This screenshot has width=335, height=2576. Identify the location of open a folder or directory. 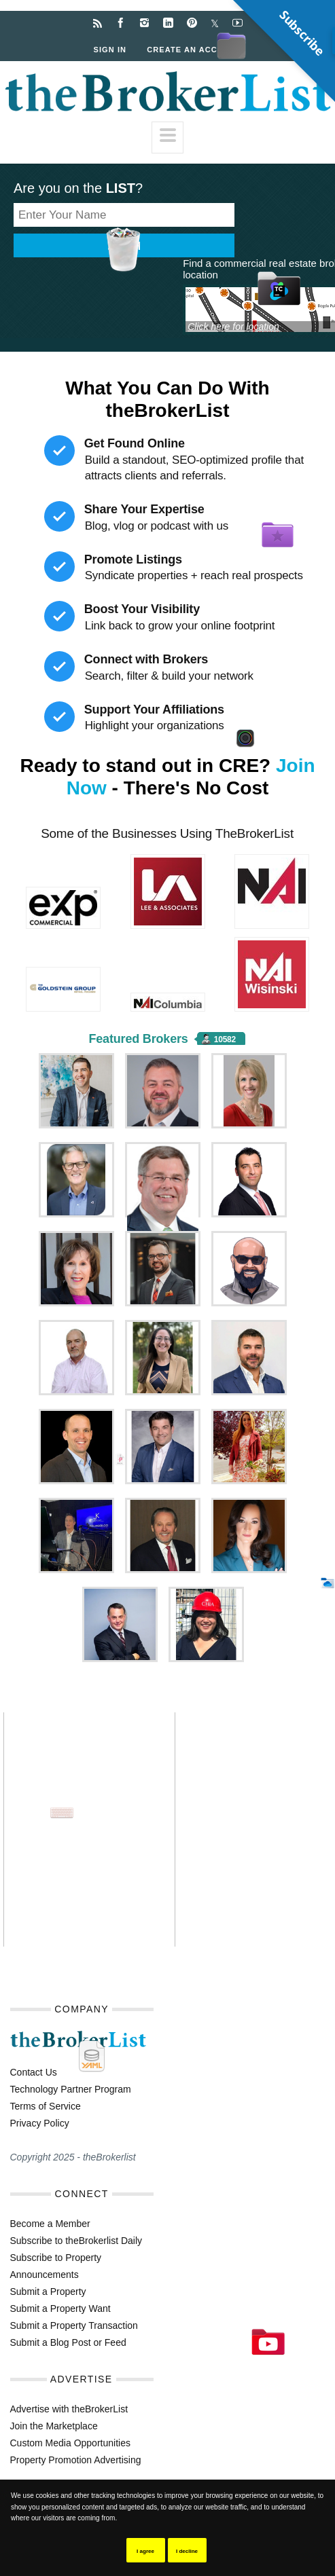
(231, 45).